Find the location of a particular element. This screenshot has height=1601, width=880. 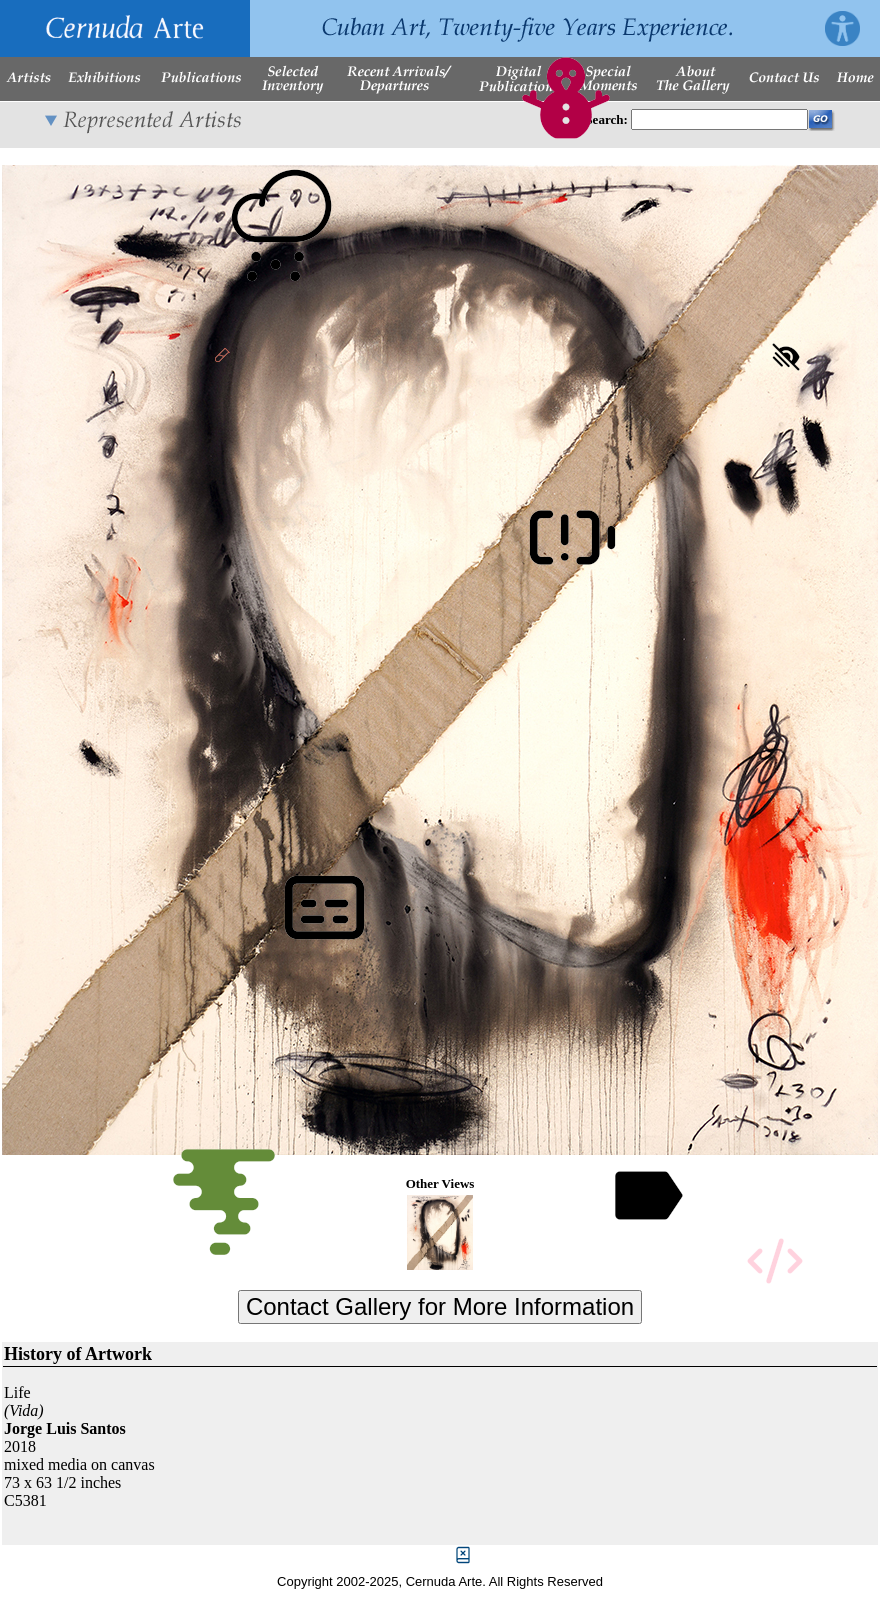

add a tag or label to an item is located at coordinates (646, 1195).